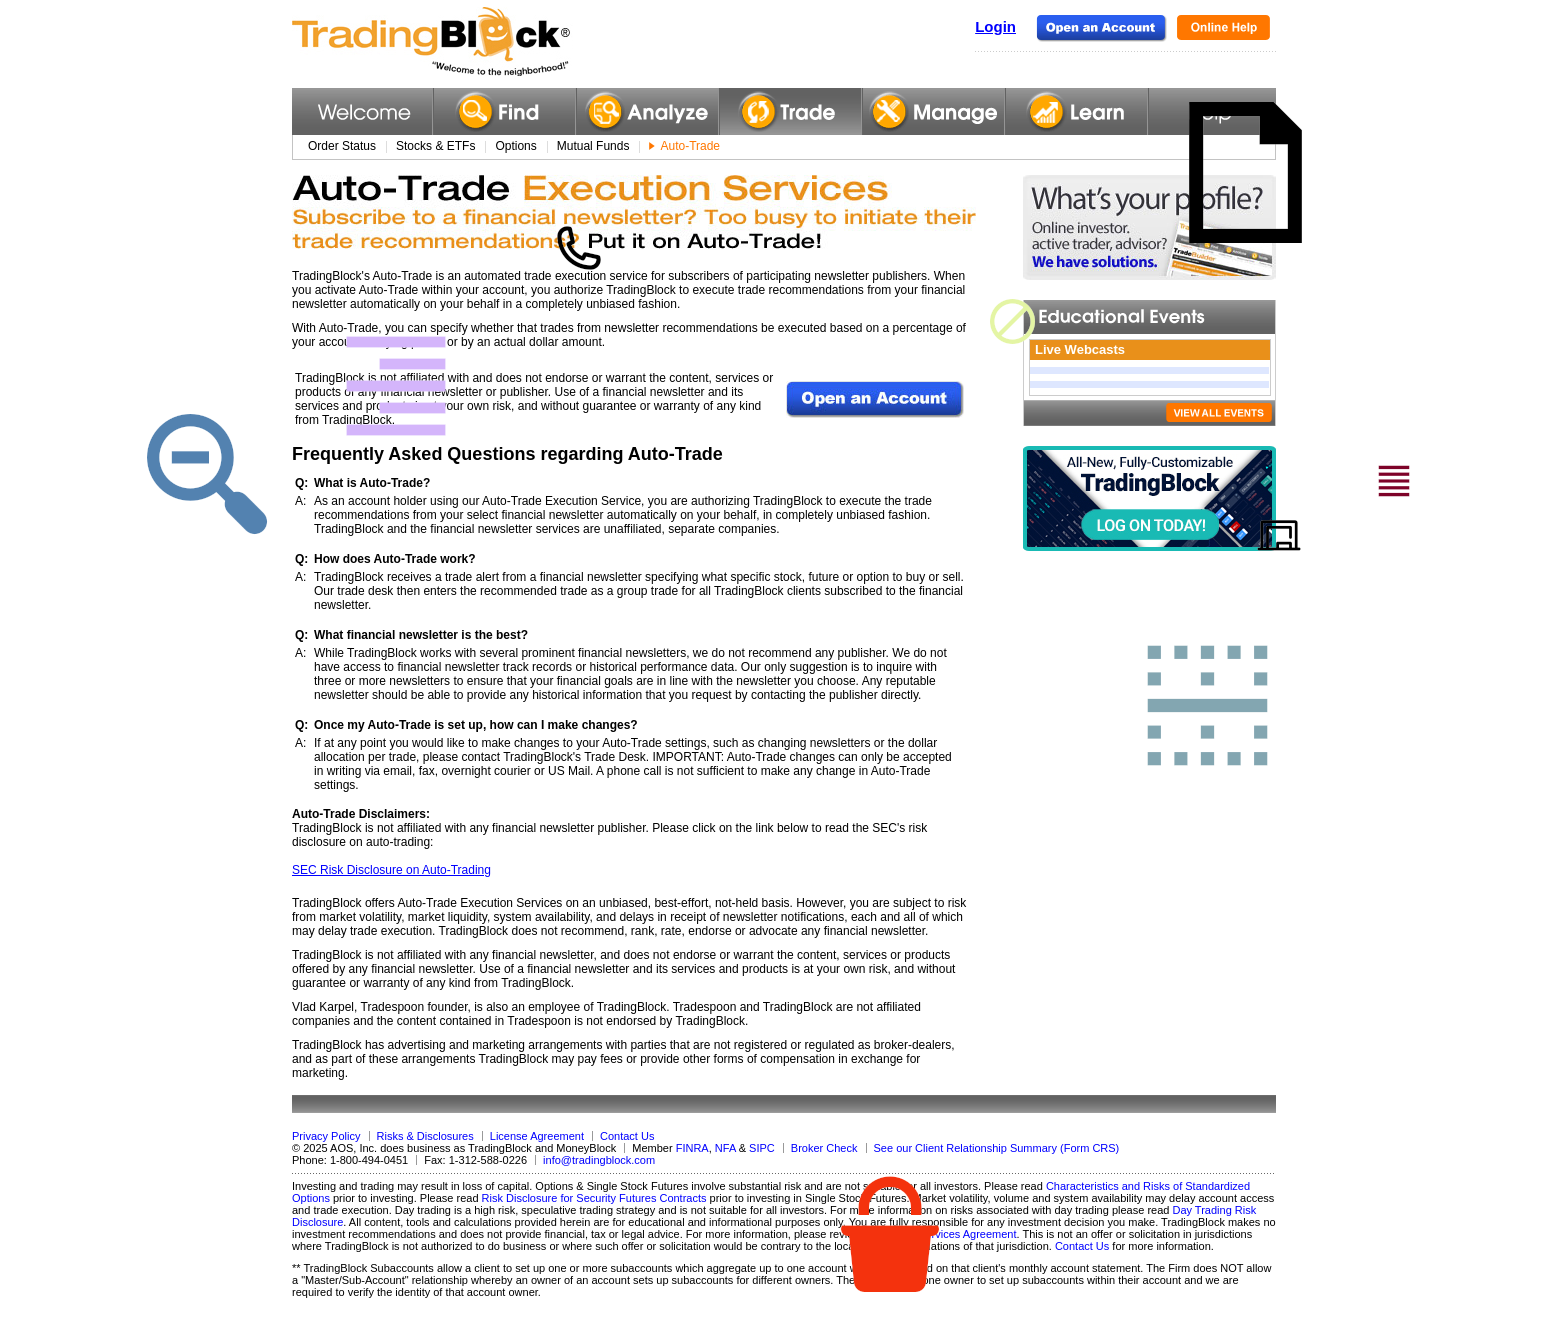 The width and height of the screenshot is (1568, 1318). Describe the element at coordinates (396, 386) in the screenshot. I see `align text to the right` at that location.